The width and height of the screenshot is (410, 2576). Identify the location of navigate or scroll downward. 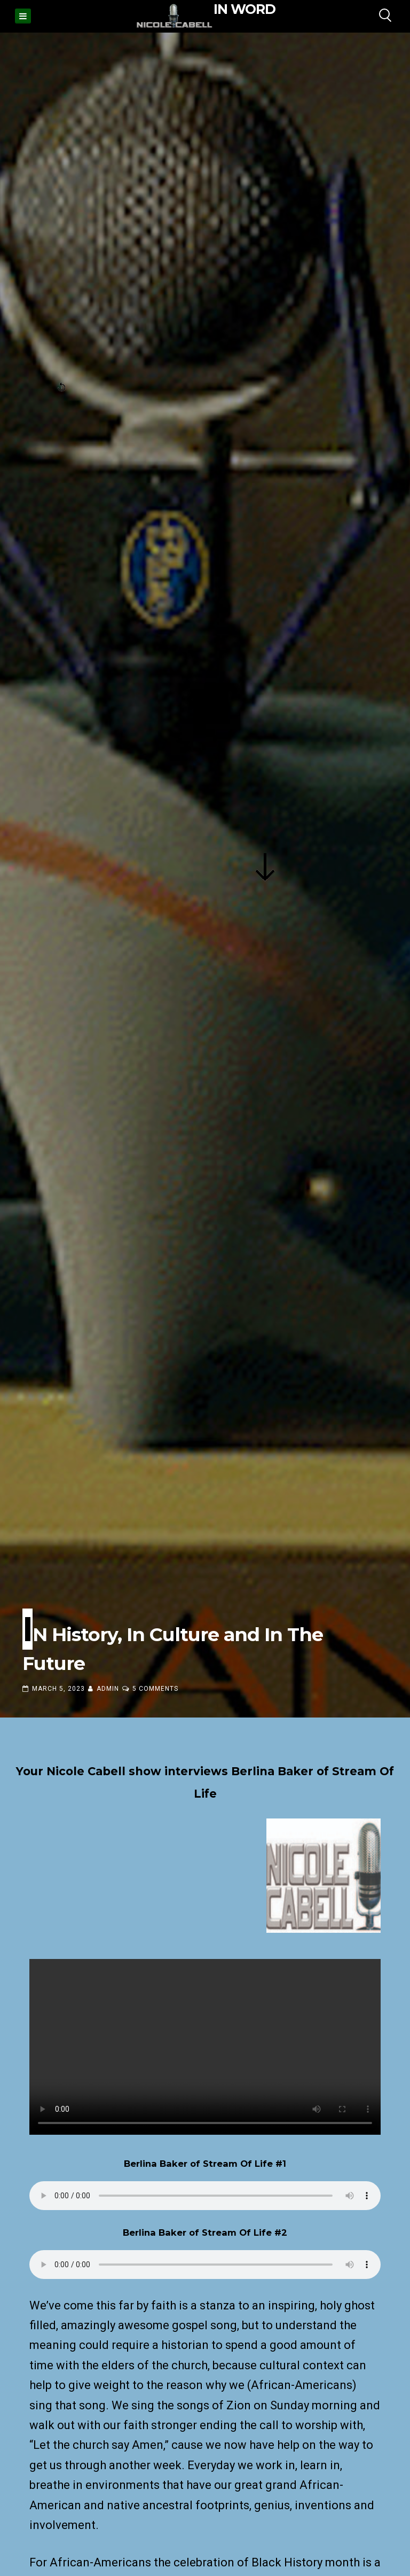
(265, 867).